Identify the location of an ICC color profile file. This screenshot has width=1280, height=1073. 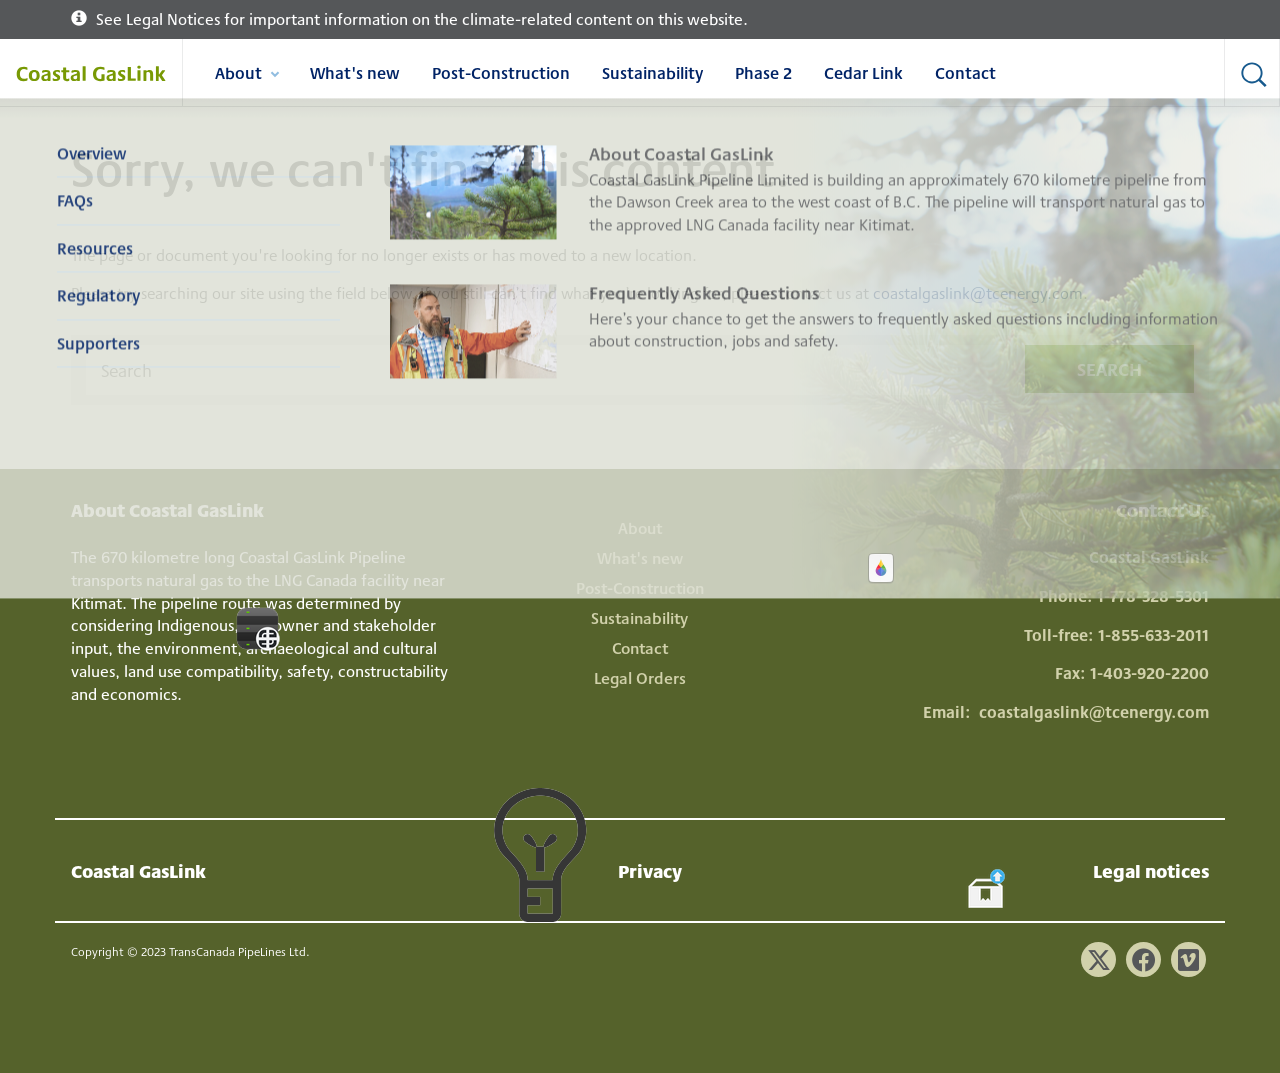
(881, 568).